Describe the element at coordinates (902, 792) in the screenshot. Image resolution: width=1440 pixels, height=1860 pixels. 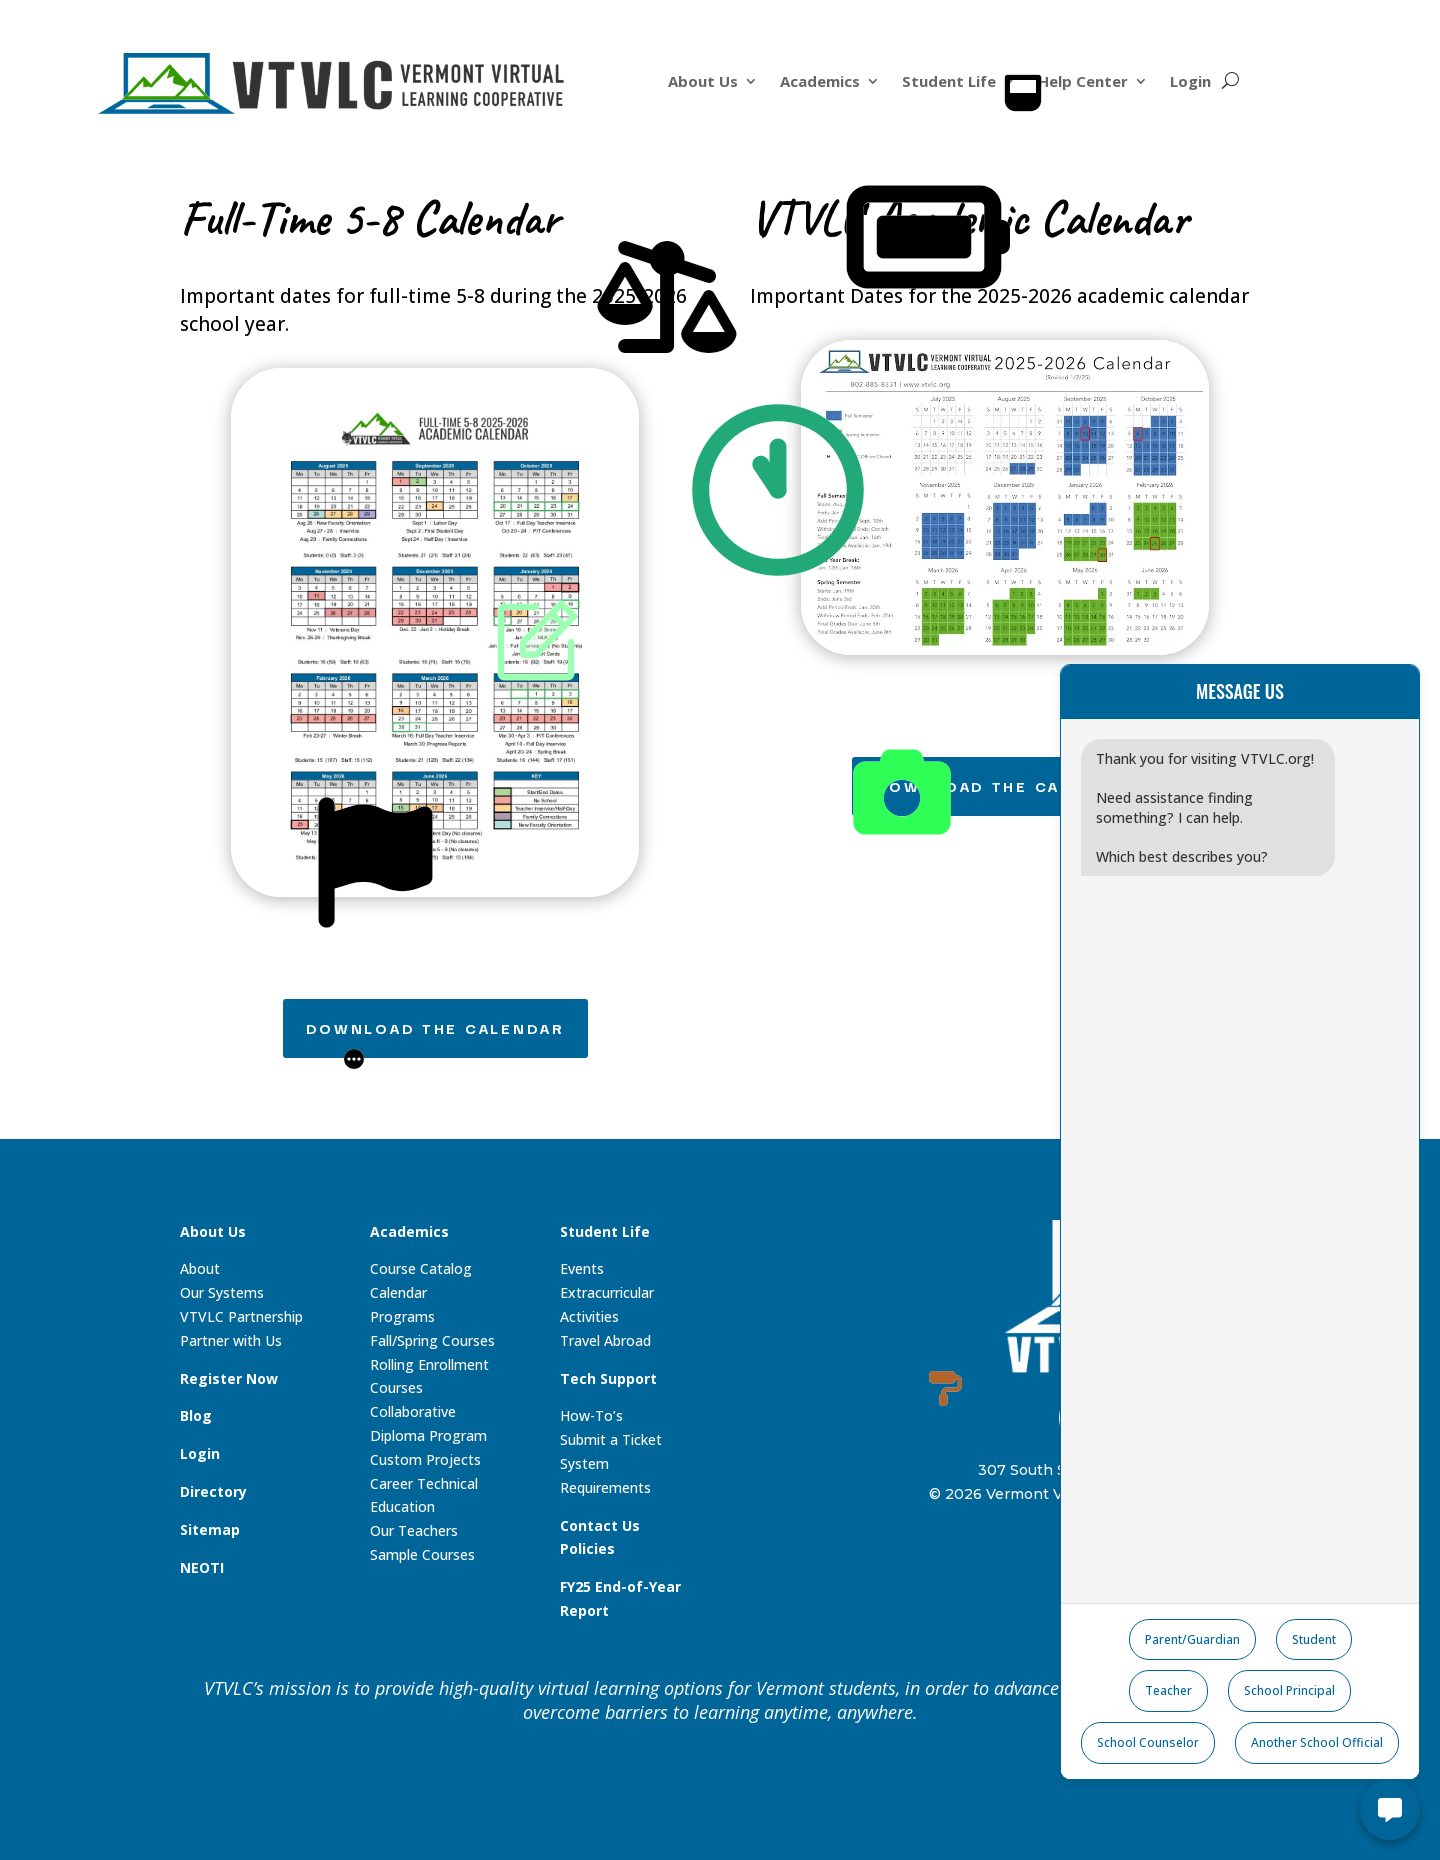
I see `take a photo` at that location.